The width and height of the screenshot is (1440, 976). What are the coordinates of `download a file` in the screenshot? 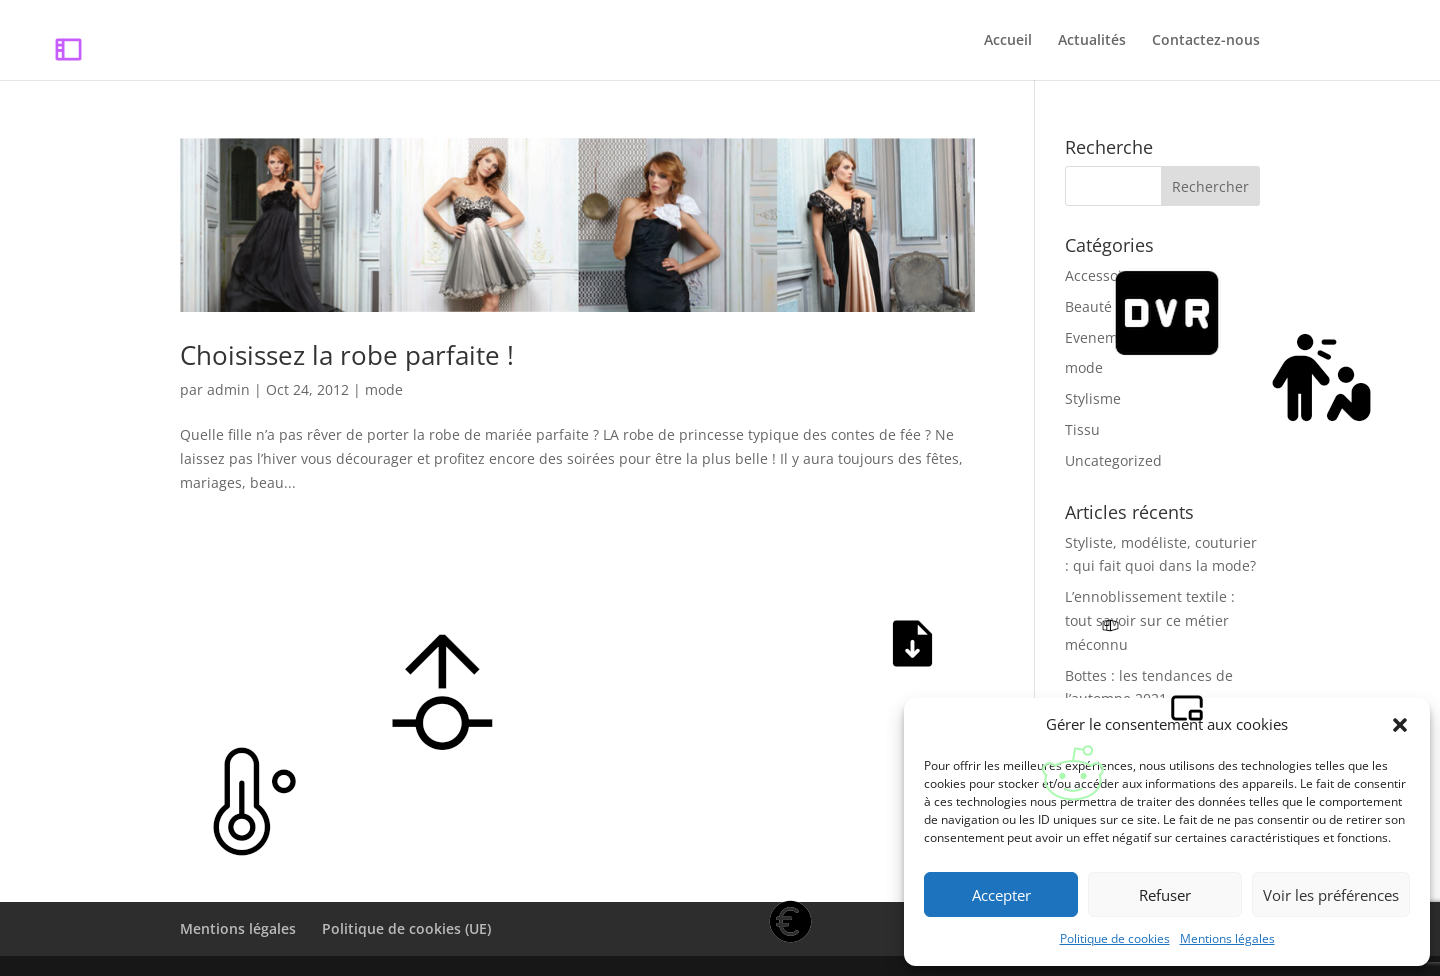 It's located at (912, 643).